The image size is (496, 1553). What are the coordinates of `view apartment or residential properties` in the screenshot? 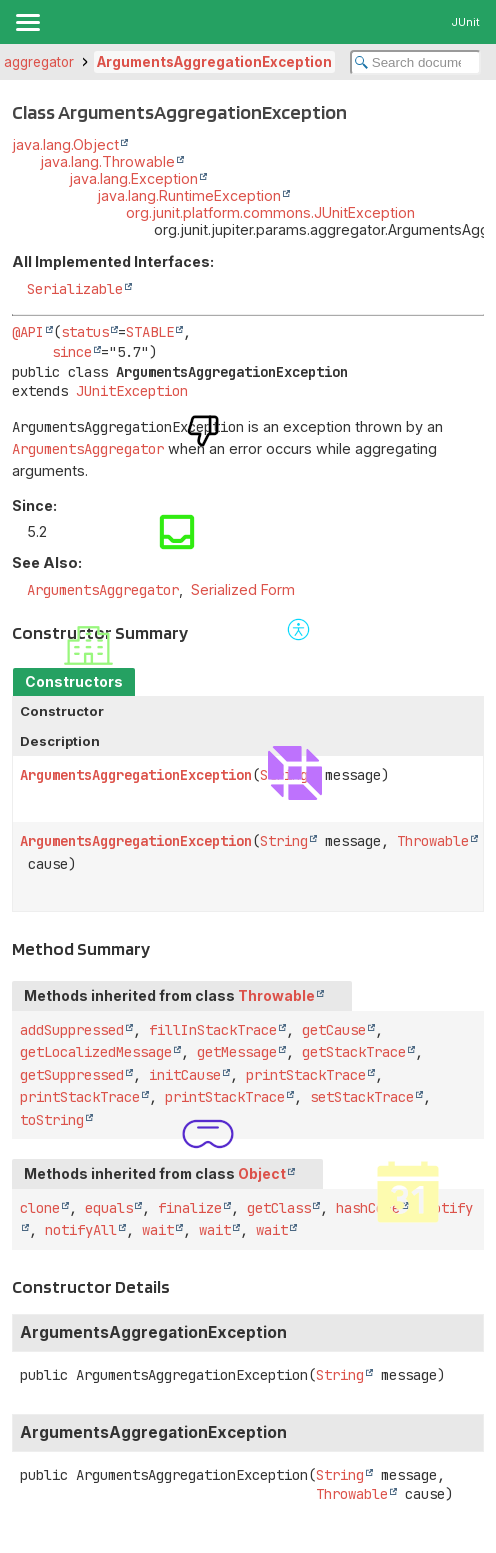 It's located at (88, 645).